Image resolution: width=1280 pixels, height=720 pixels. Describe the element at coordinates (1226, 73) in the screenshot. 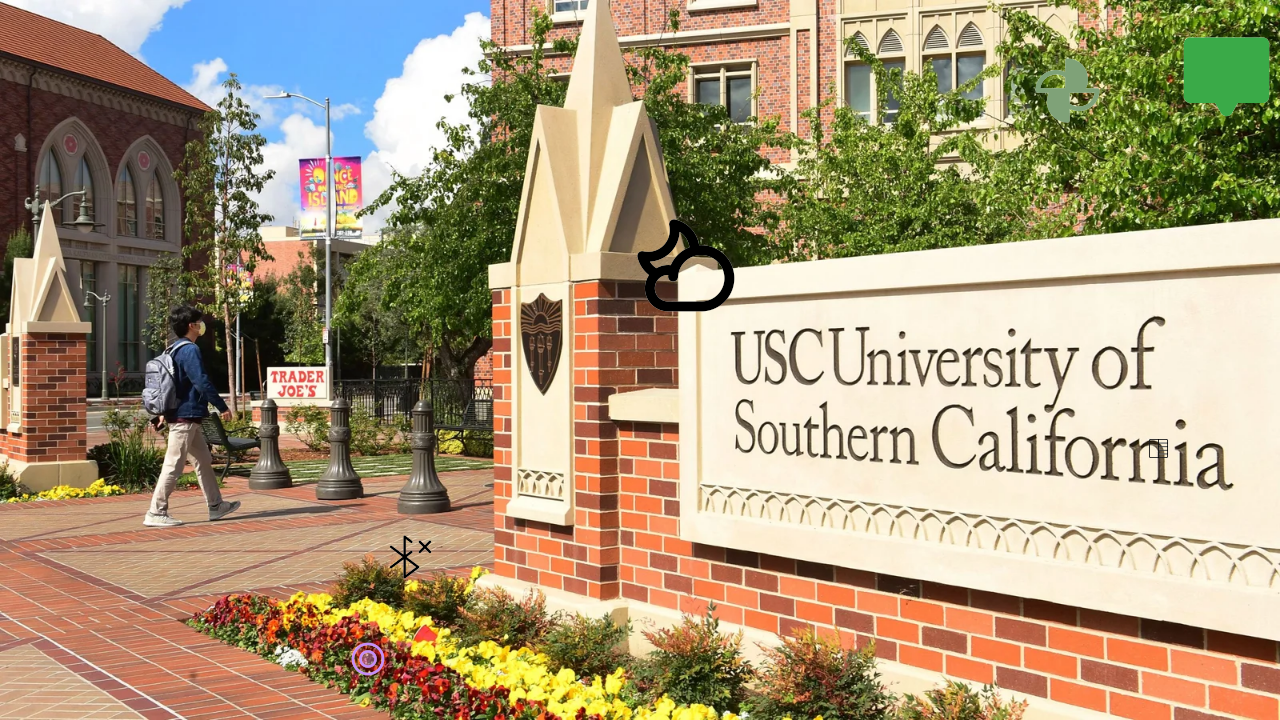

I see `open chat or messaging` at that location.